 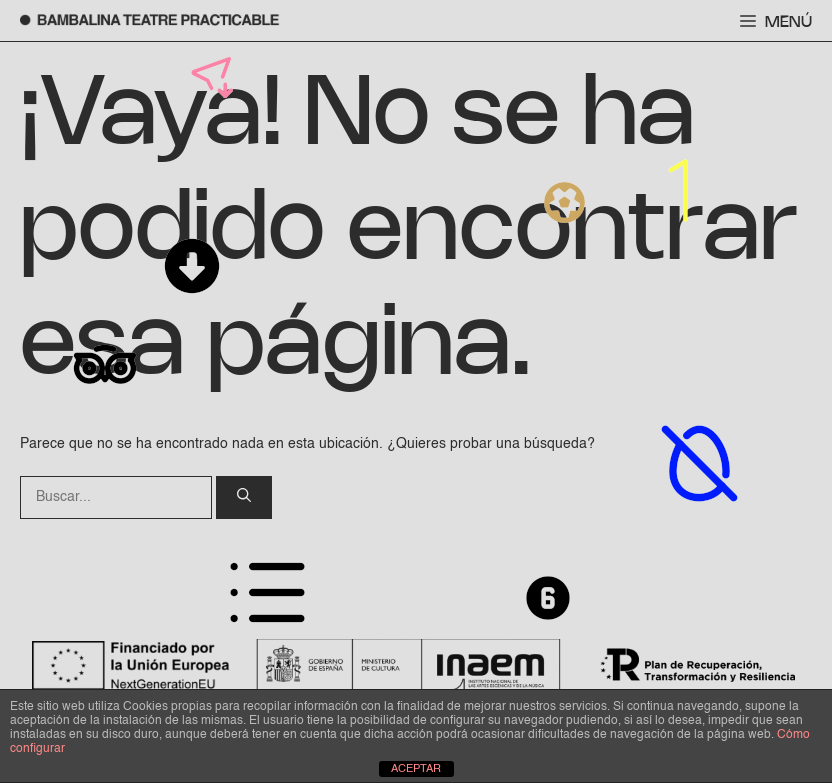 I want to click on view items in list format, so click(x=267, y=592).